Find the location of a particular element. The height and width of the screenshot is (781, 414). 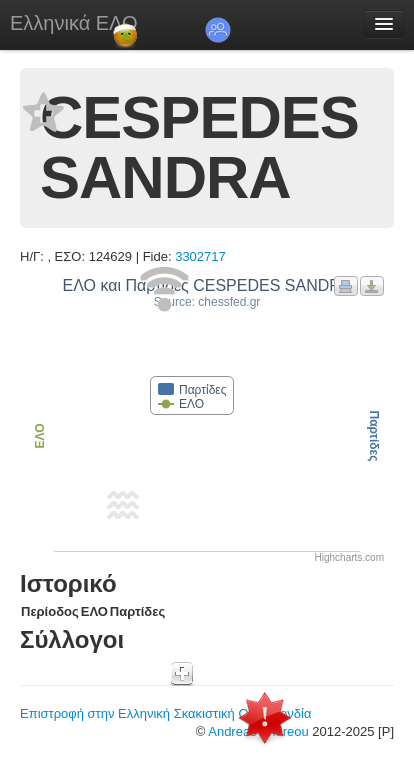

indicates excellent wireless network signal strength is located at coordinates (164, 287).